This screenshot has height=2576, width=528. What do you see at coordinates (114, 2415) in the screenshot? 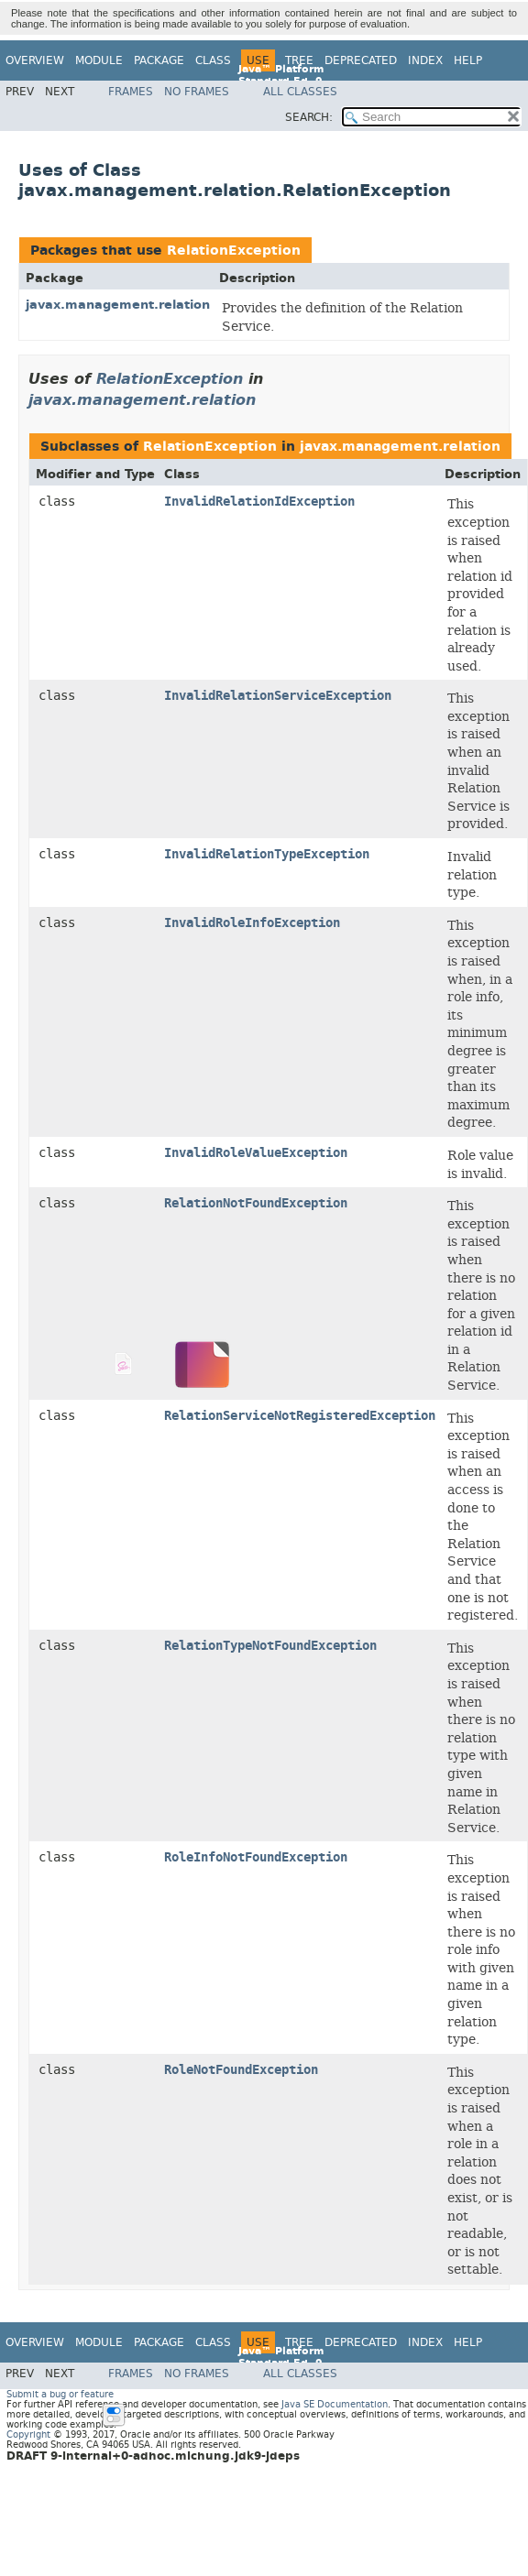
I see `open gnome tweaks to customize system settings` at bounding box center [114, 2415].